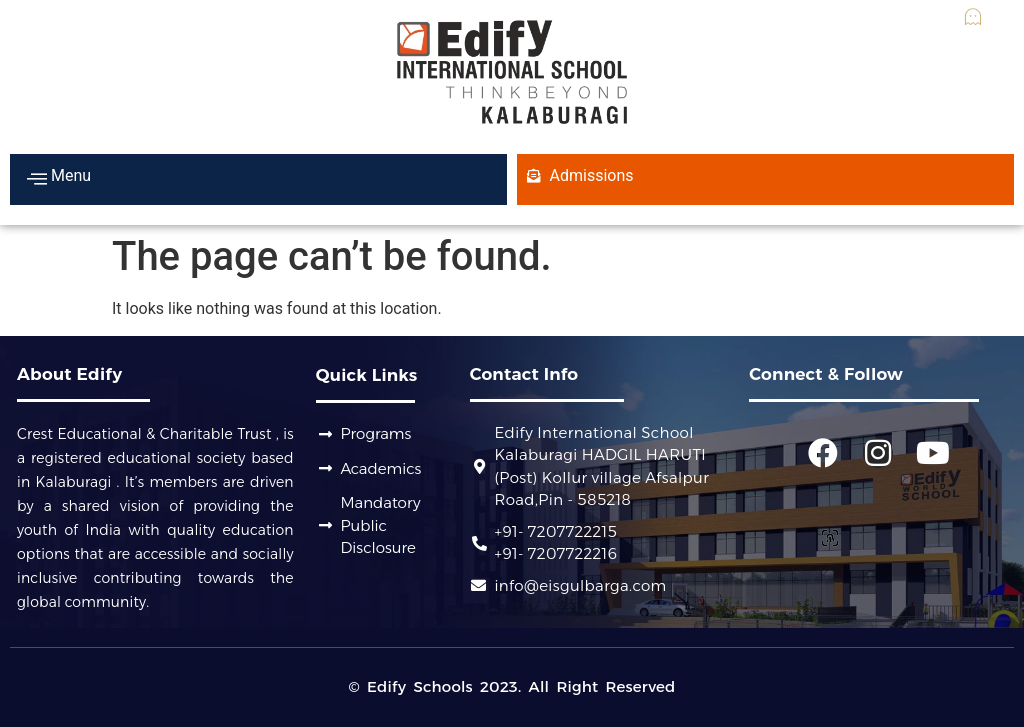  What do you see at coordinates (973, 17) in the screenshot?
I see `toggle ghost mode or invisible status` at bounding box center [973, 17].